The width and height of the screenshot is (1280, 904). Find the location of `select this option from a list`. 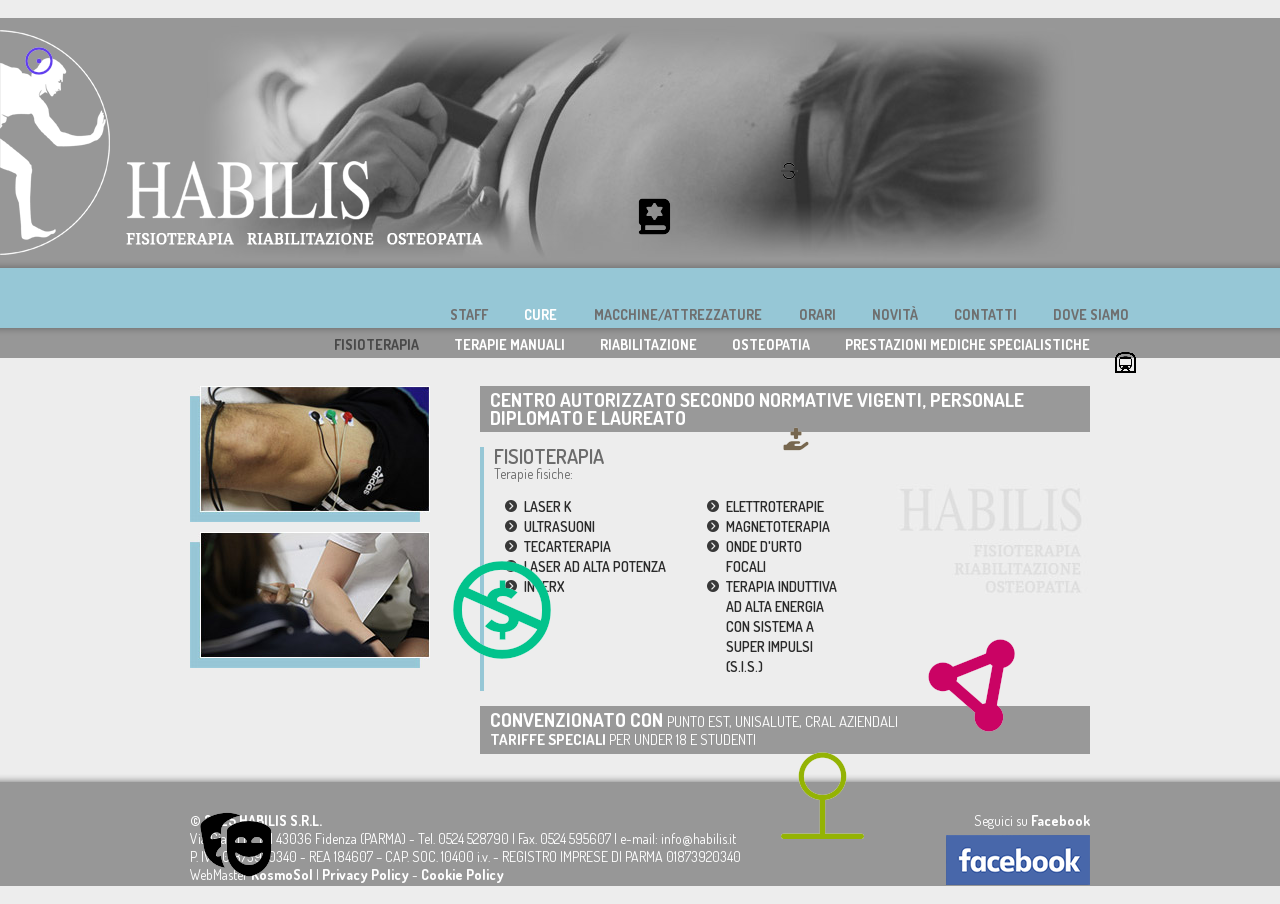

select this option from a list is located at coordinates (39, 61).